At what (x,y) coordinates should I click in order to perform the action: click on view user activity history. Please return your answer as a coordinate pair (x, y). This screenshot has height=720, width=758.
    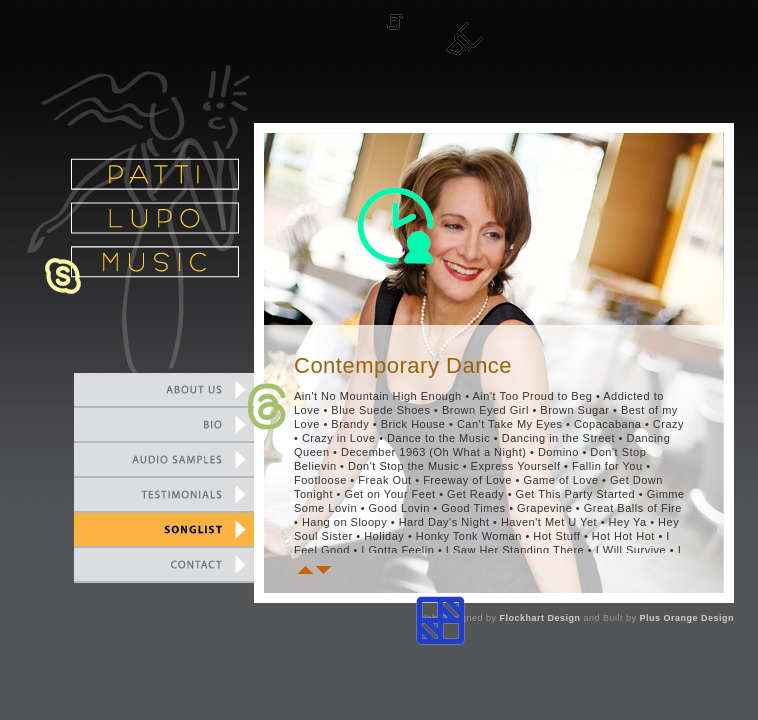
    Looking at the image, I should click on (395, 225).